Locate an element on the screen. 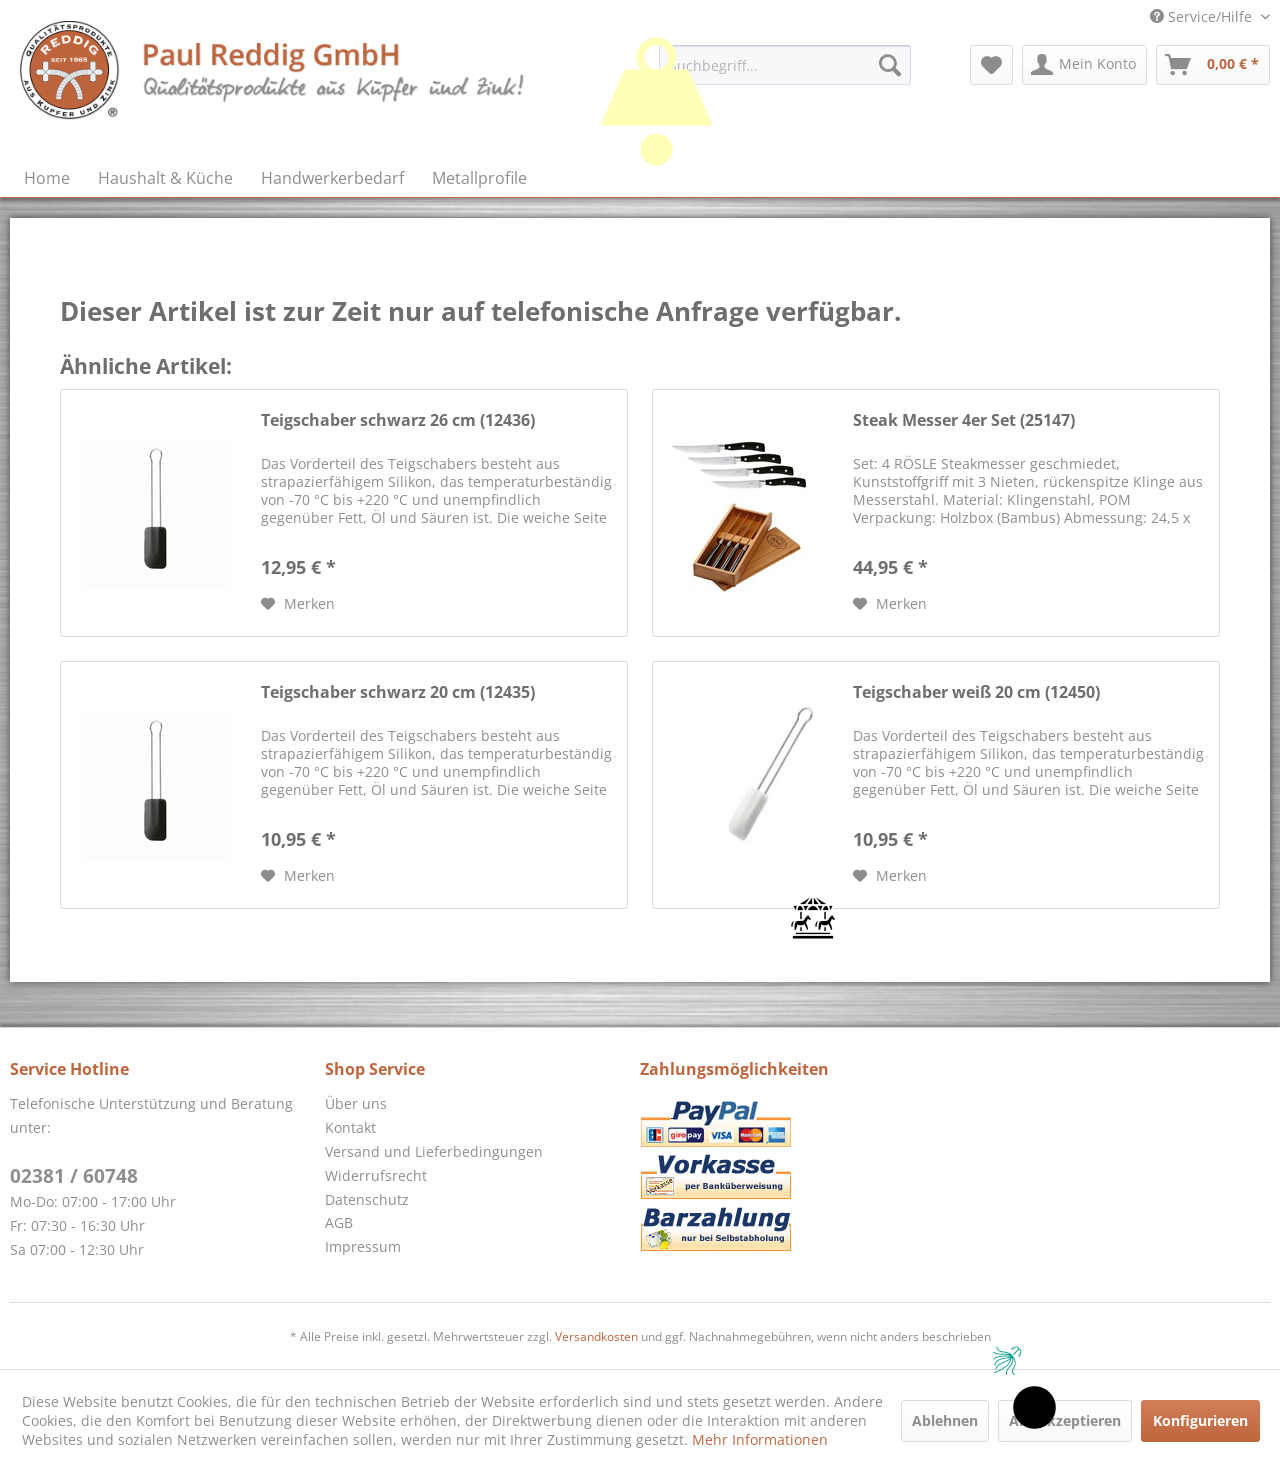 The image size is (1280, 1471). indicates a crushing or weight-based attack in a game is located at coordinates (656, 101).